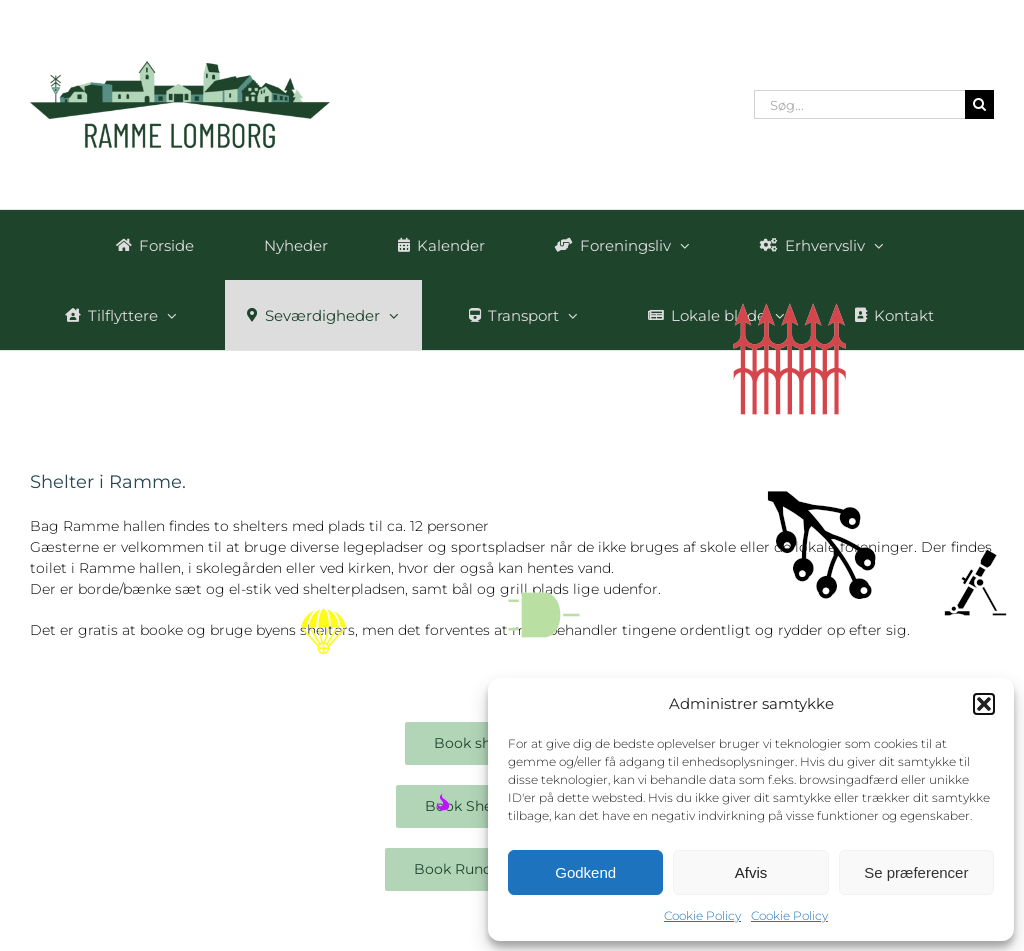 The height and width of the screenshot is (951, 1024). What do you see at coordinates (443, 802) in the screenshot?
I see `indicates hot or trending content` at bounding box center [443, 802].